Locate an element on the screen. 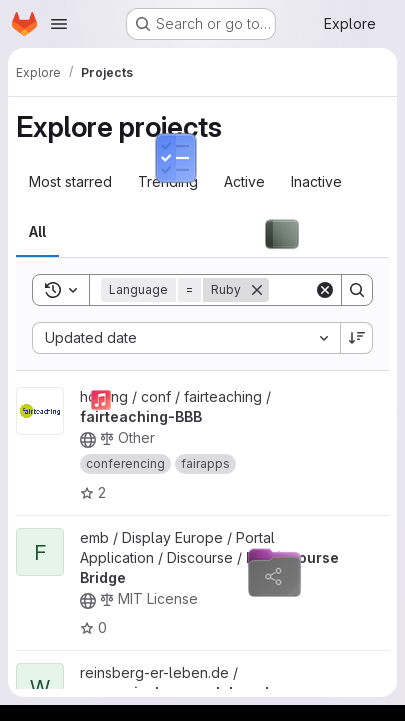 Image resolution: width=405 pixels, height=721 pixels. open the to-do list app is located at coordinates (176, 158).